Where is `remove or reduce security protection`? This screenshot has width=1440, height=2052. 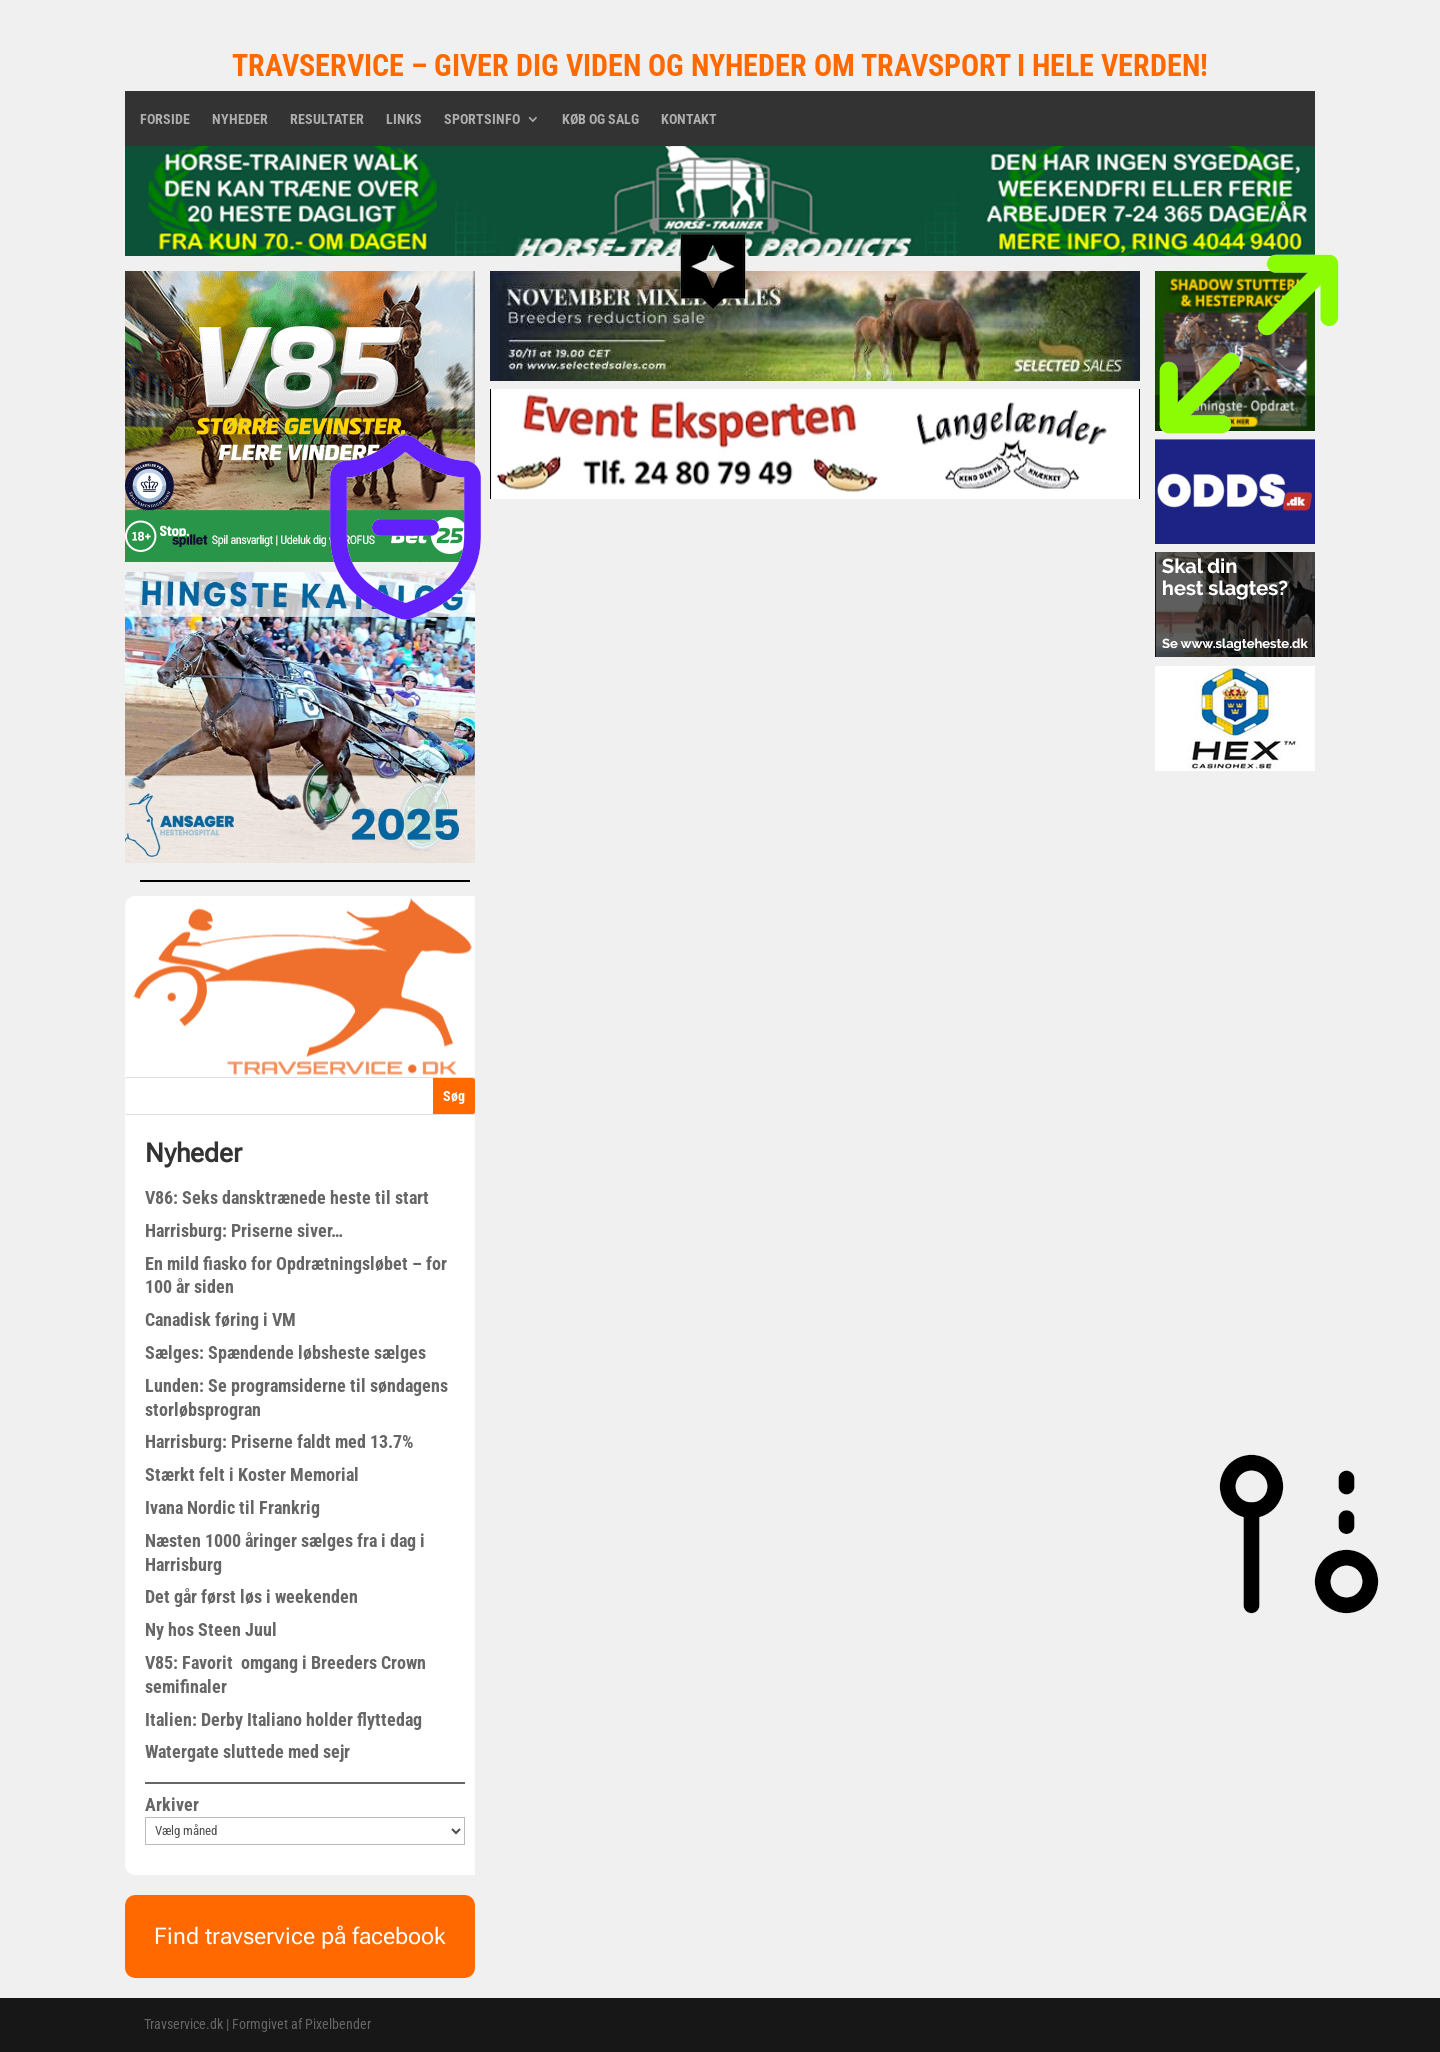
remove or reduce security protection is located at coordinates (405, 527).